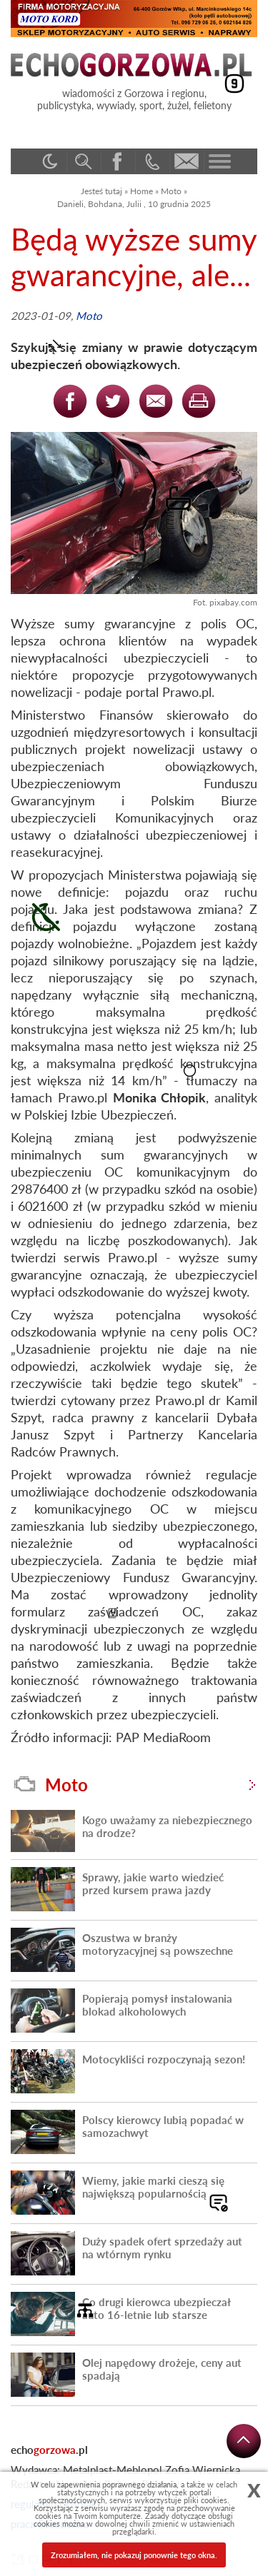  I want to click on indicates 9 items or notifications, so click(234, 84).